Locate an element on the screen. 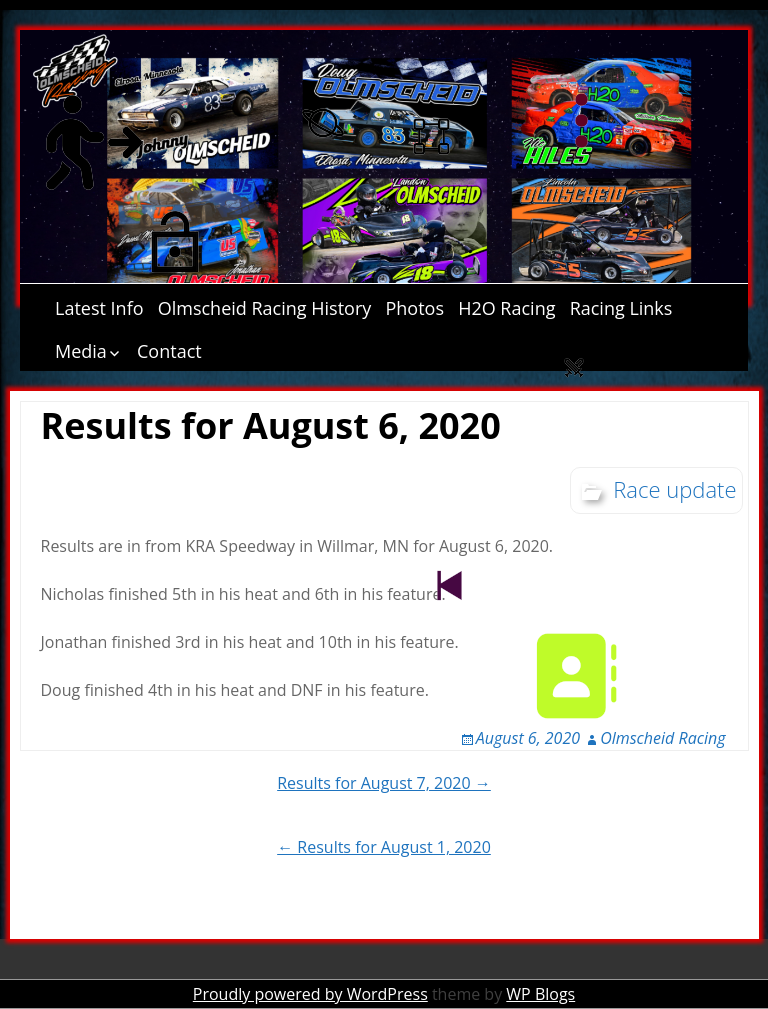  explore global or worldwide content is located at coordinates (323, 123).